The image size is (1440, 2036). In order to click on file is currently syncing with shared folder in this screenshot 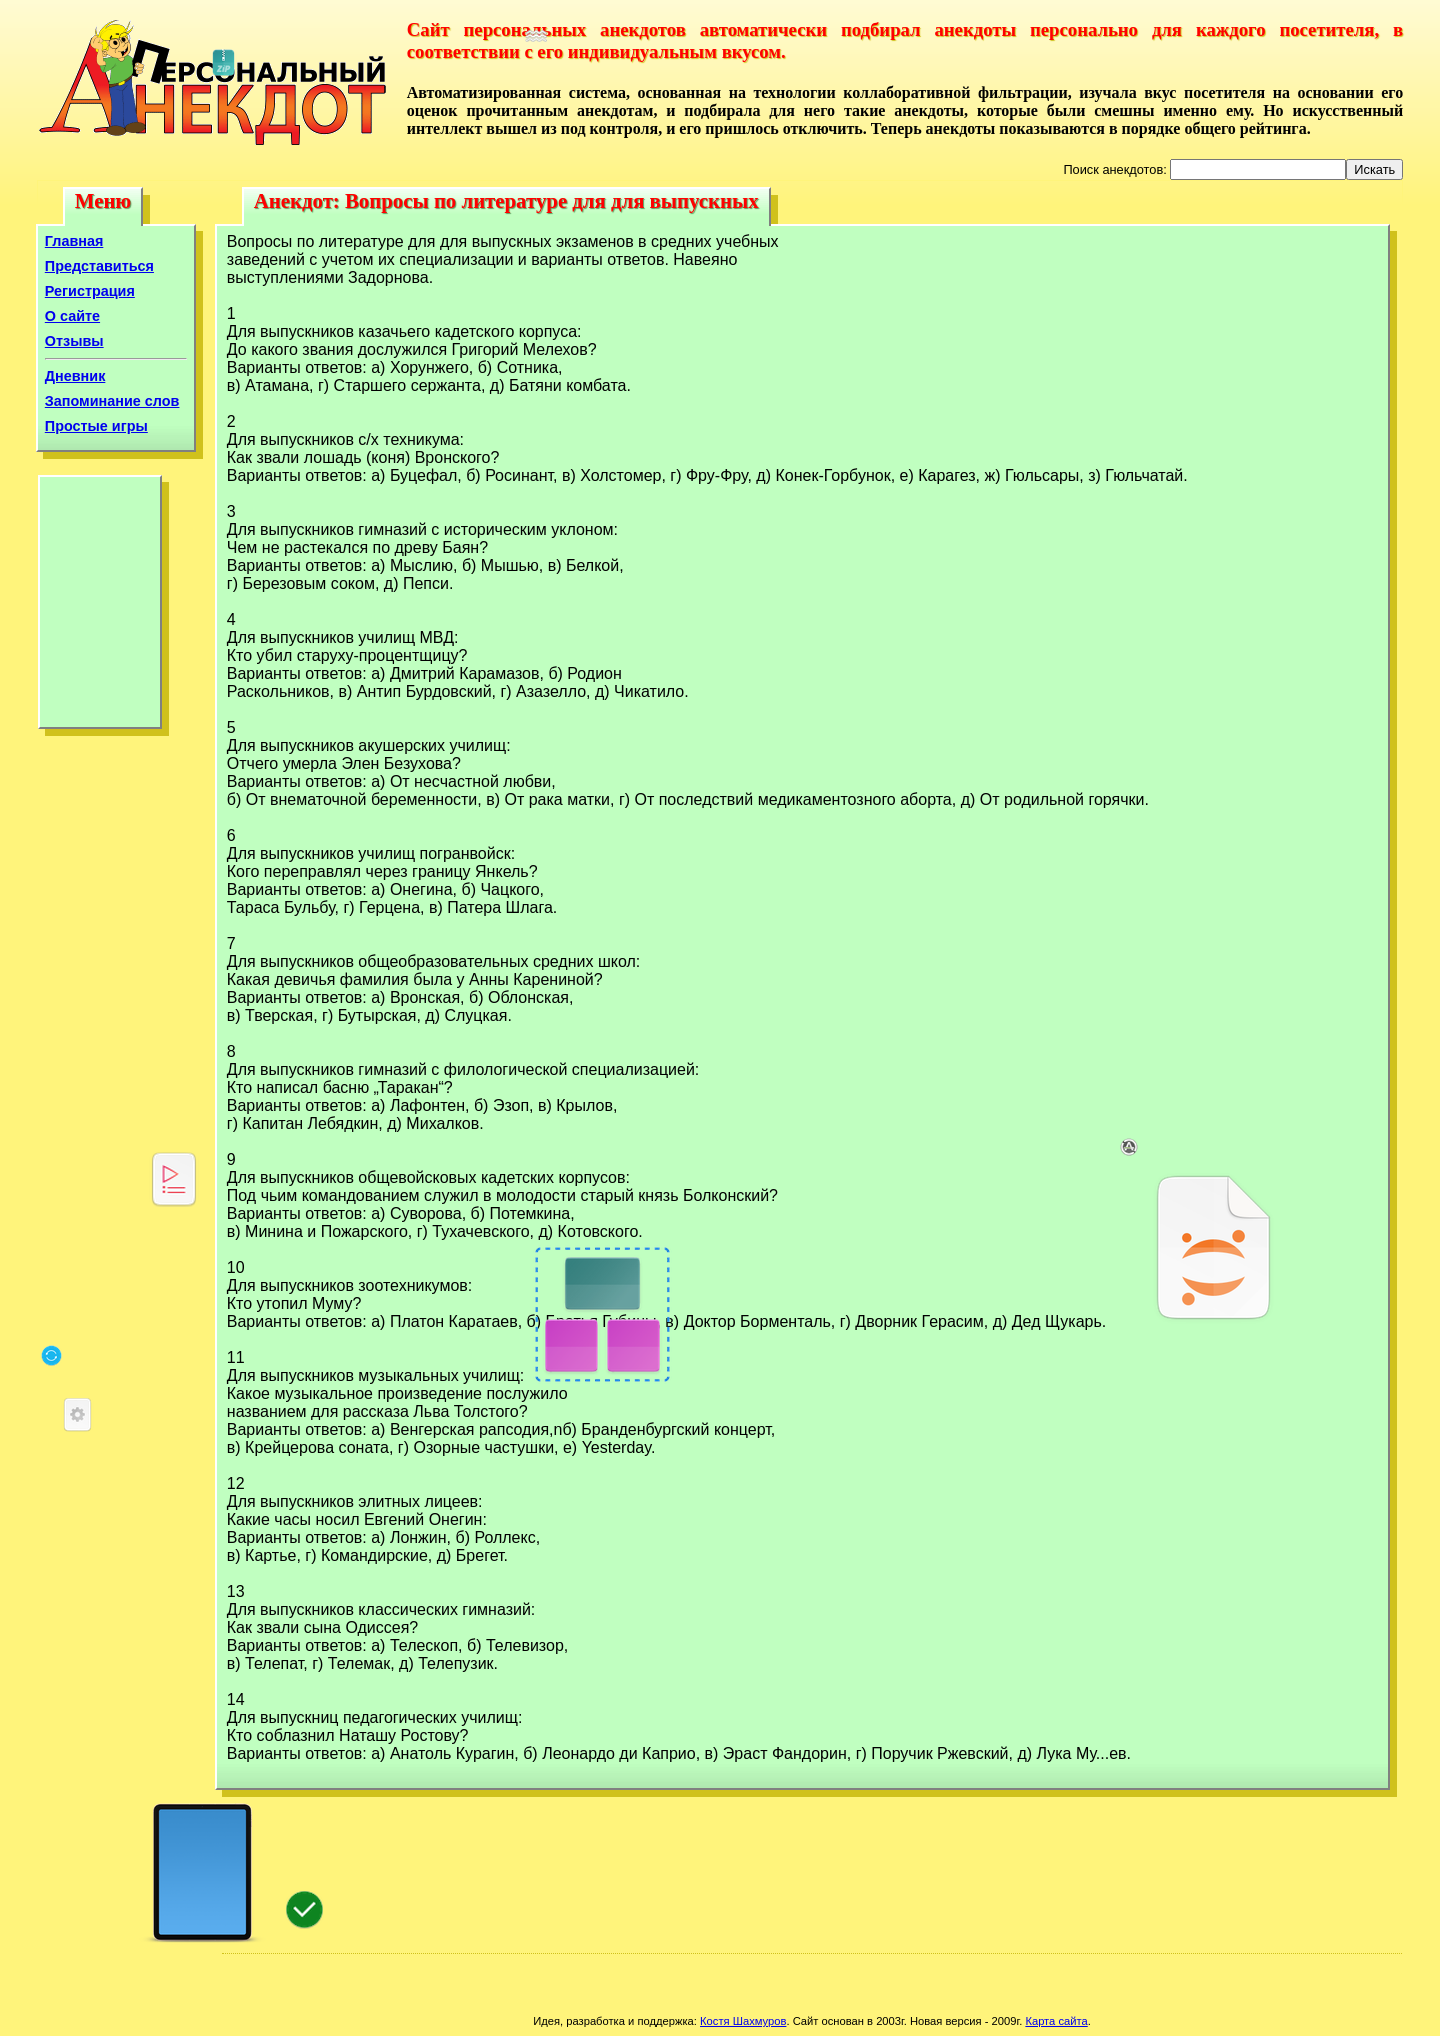, I will do `click(51, 1355)`.